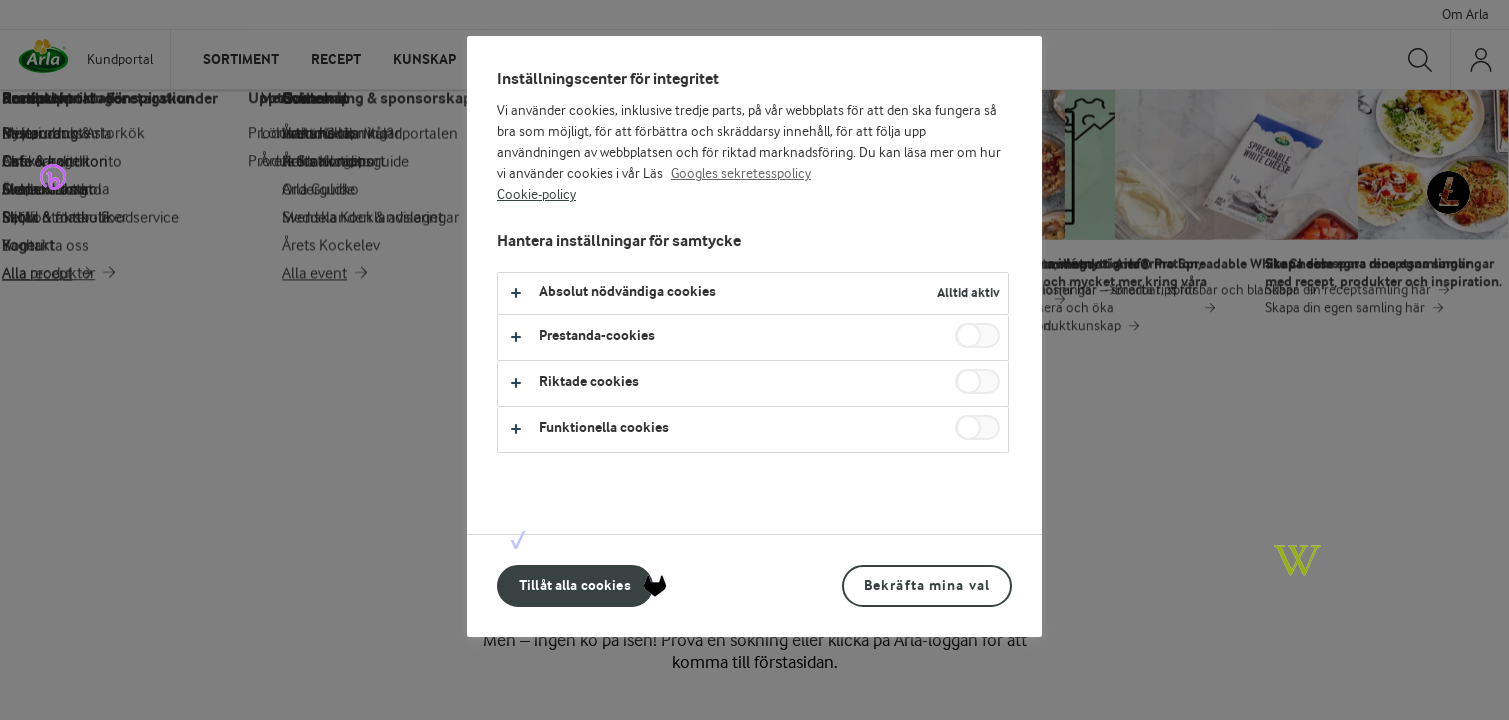  I want to click on open GitLab repository, so click(655, 586).